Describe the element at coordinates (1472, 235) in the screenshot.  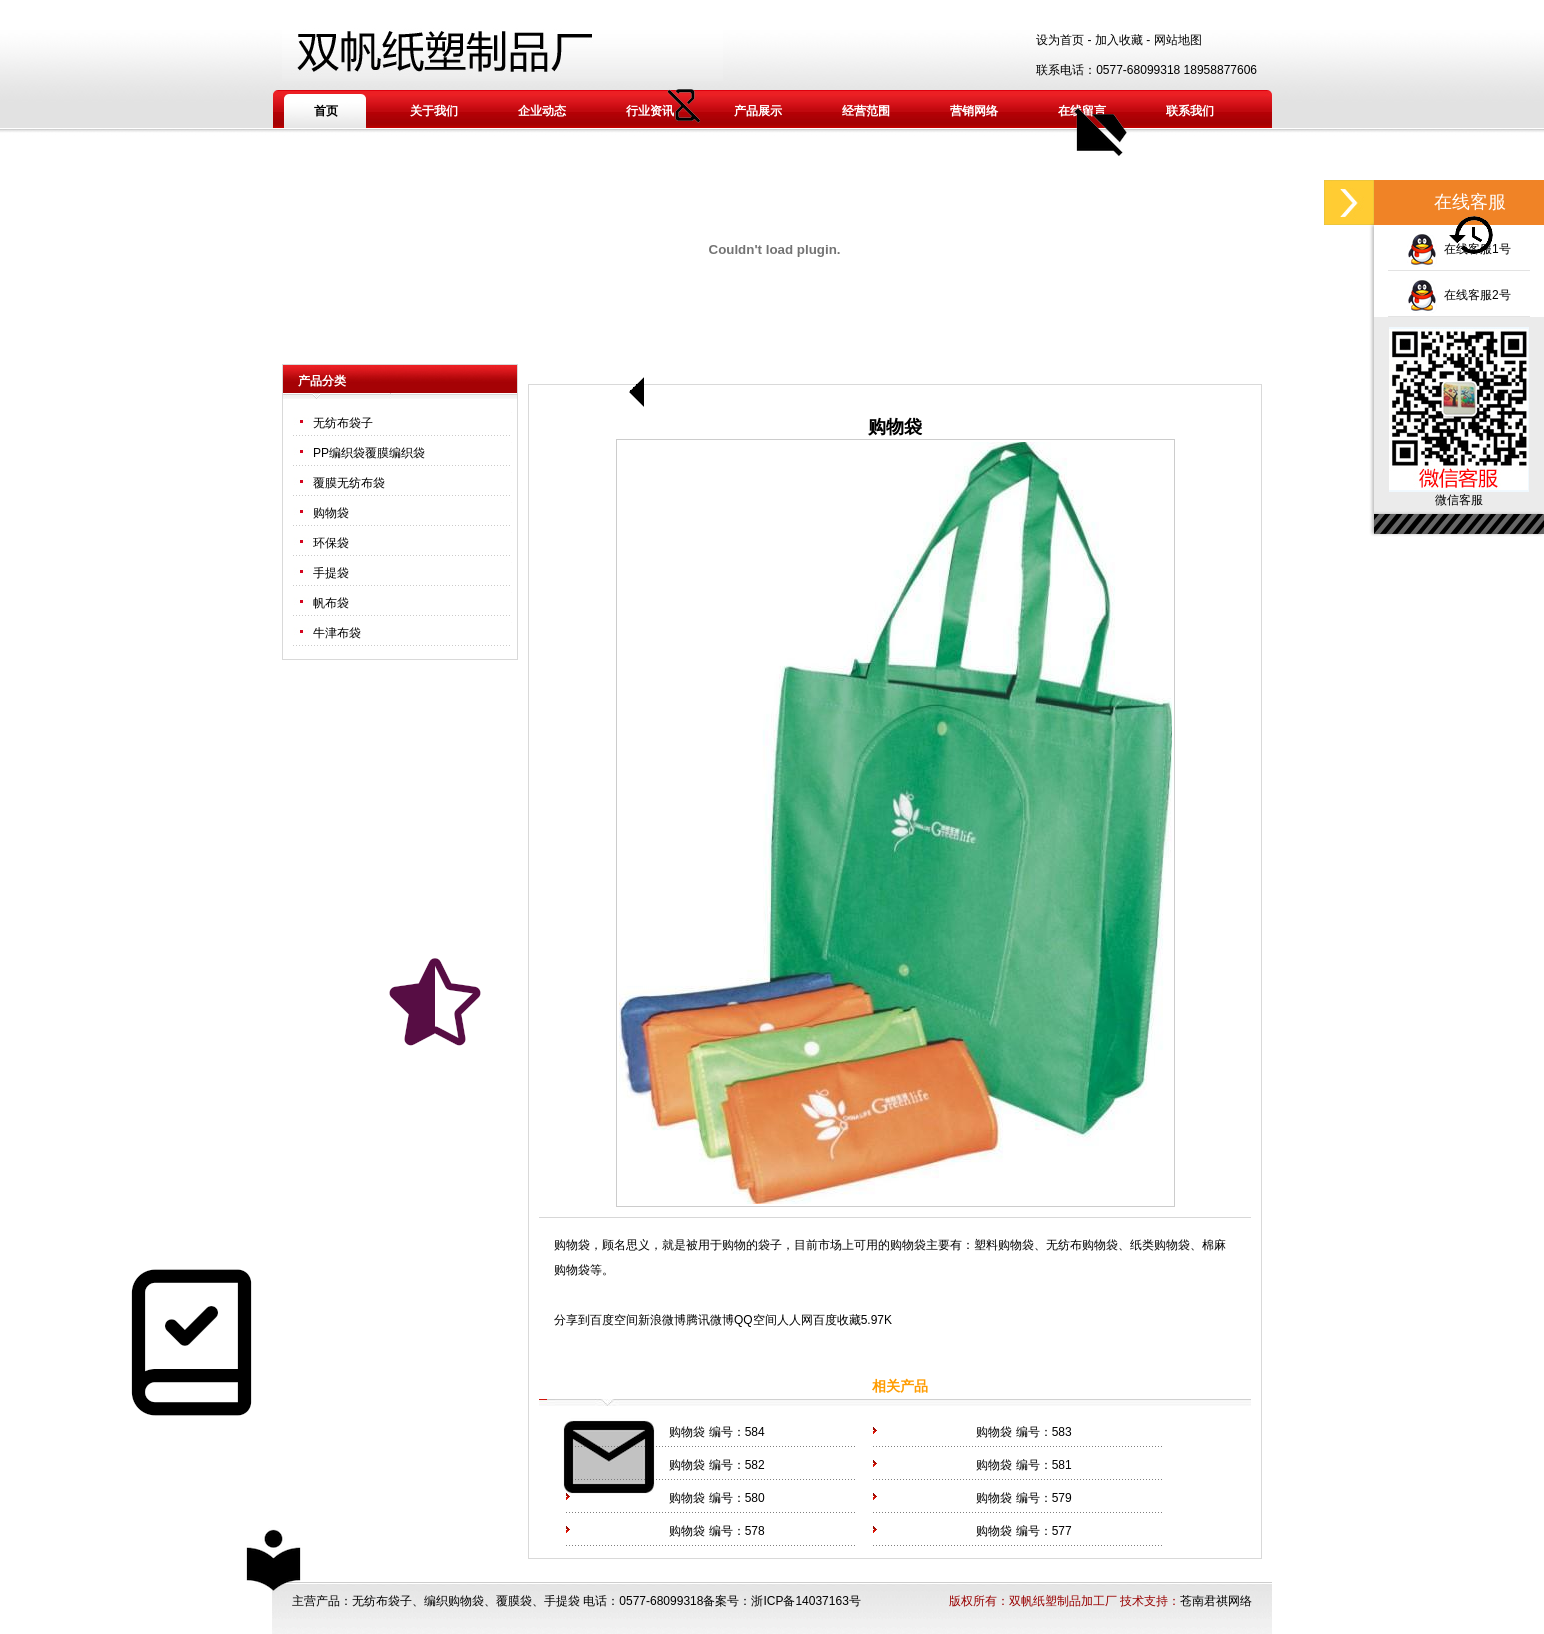
I see `restore to a previous version` at that location.